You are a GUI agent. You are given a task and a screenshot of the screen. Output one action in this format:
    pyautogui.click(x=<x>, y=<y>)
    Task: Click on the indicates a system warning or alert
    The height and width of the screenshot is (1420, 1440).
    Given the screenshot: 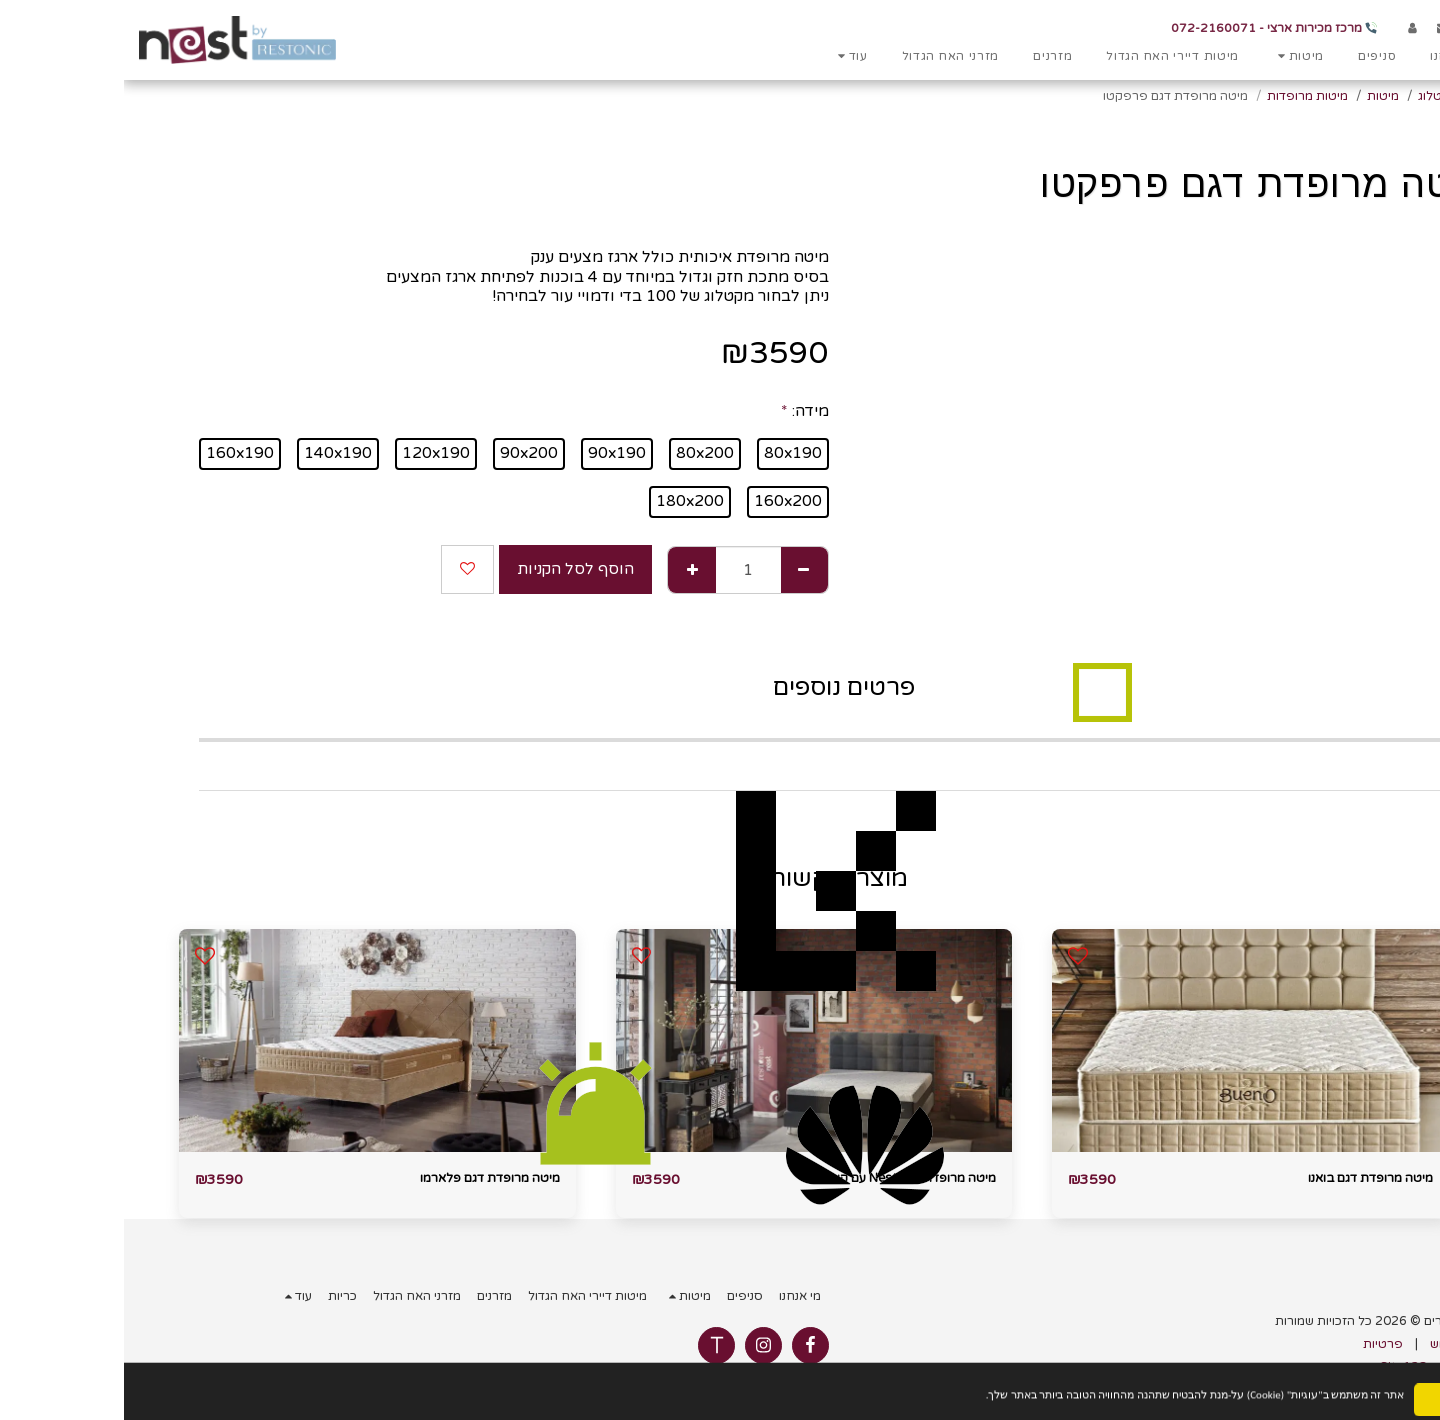 What is the action you would take?
    pyautogui.click(x=595, y=1103)
    